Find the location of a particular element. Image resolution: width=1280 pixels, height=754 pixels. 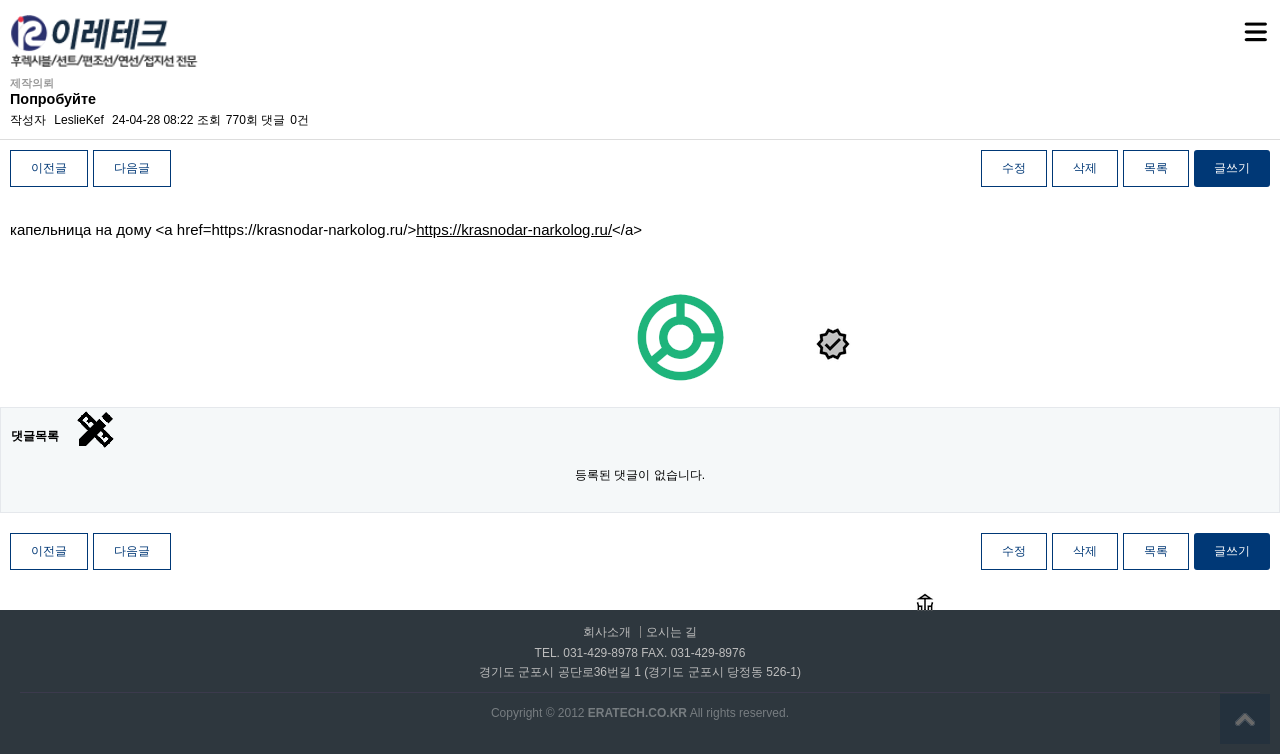

access outdoor deck or patio settings is located at coordinates (925, 602).